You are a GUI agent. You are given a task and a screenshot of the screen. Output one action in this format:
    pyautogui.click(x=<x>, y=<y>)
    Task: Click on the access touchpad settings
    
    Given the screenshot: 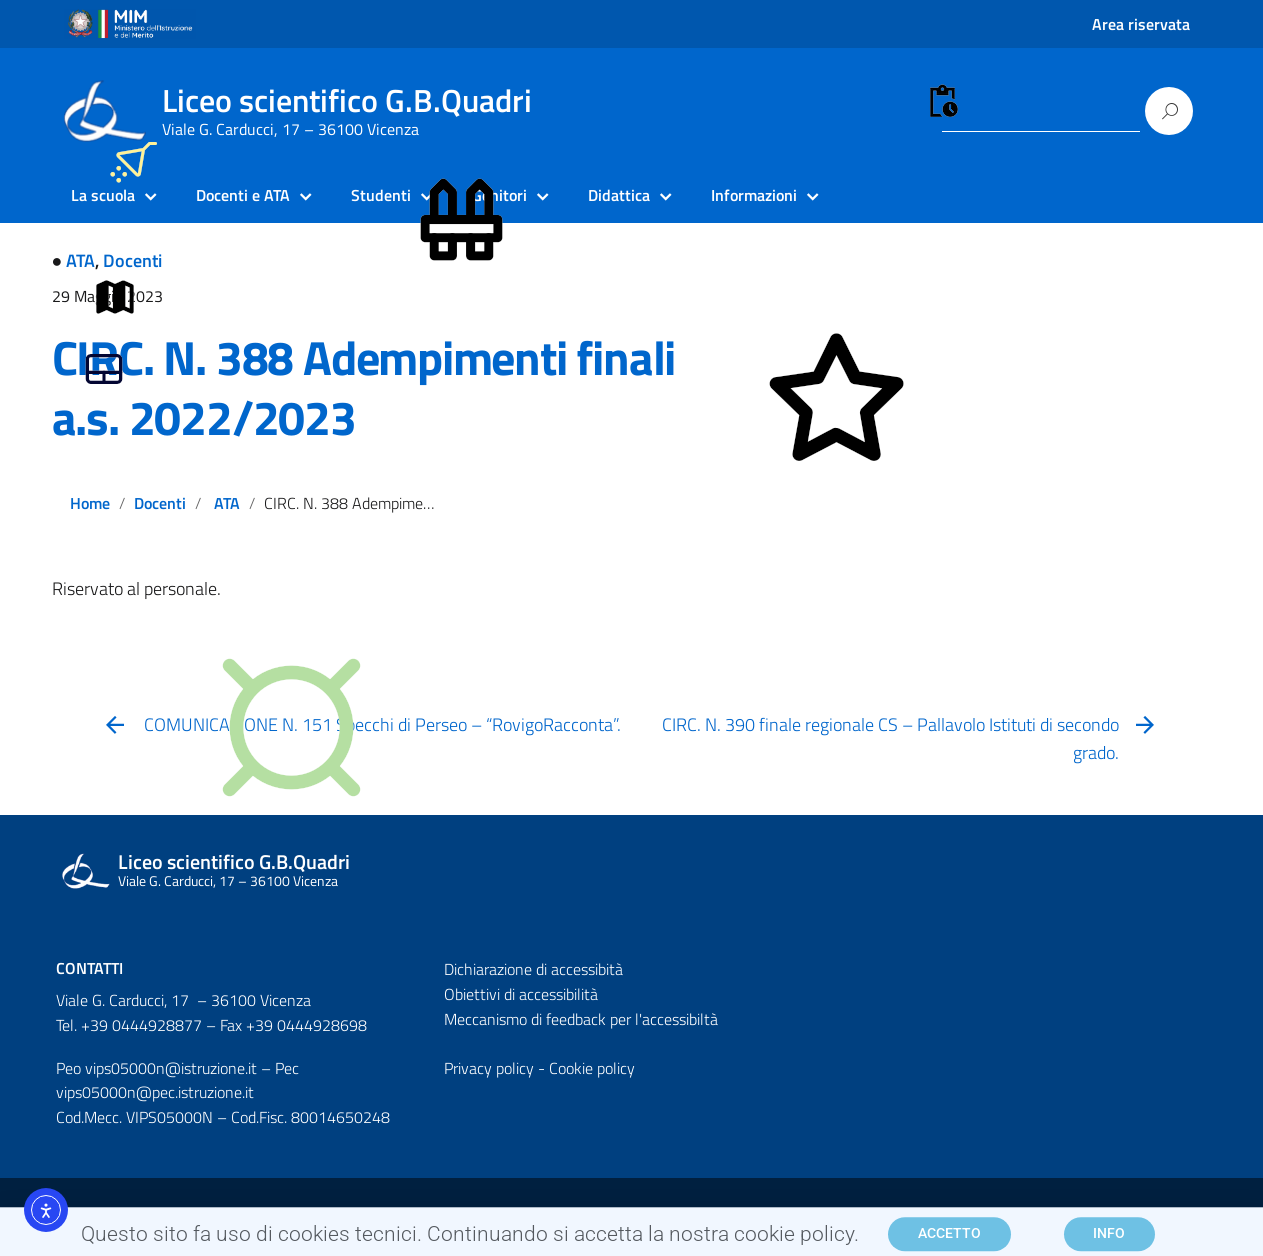 What is the action you would take?
    pyautogui.click(x=104, y=369)
    